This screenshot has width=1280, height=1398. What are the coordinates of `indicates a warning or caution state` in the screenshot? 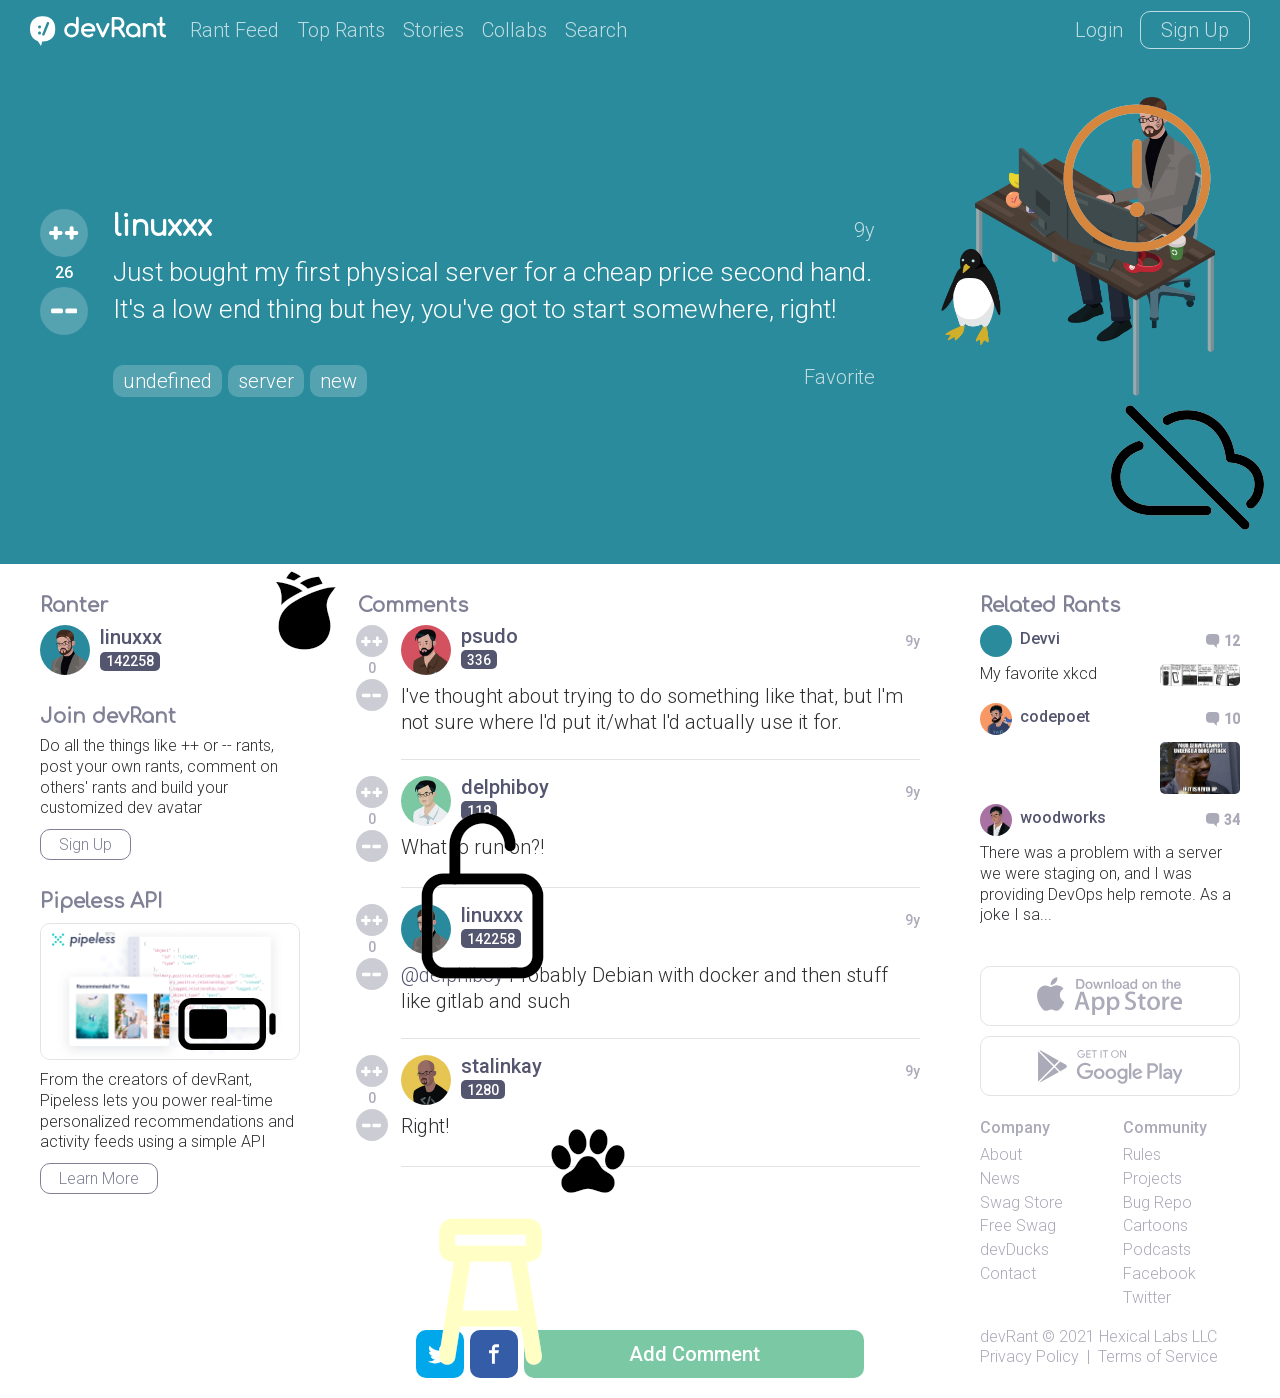 It's located at (1137, 178).